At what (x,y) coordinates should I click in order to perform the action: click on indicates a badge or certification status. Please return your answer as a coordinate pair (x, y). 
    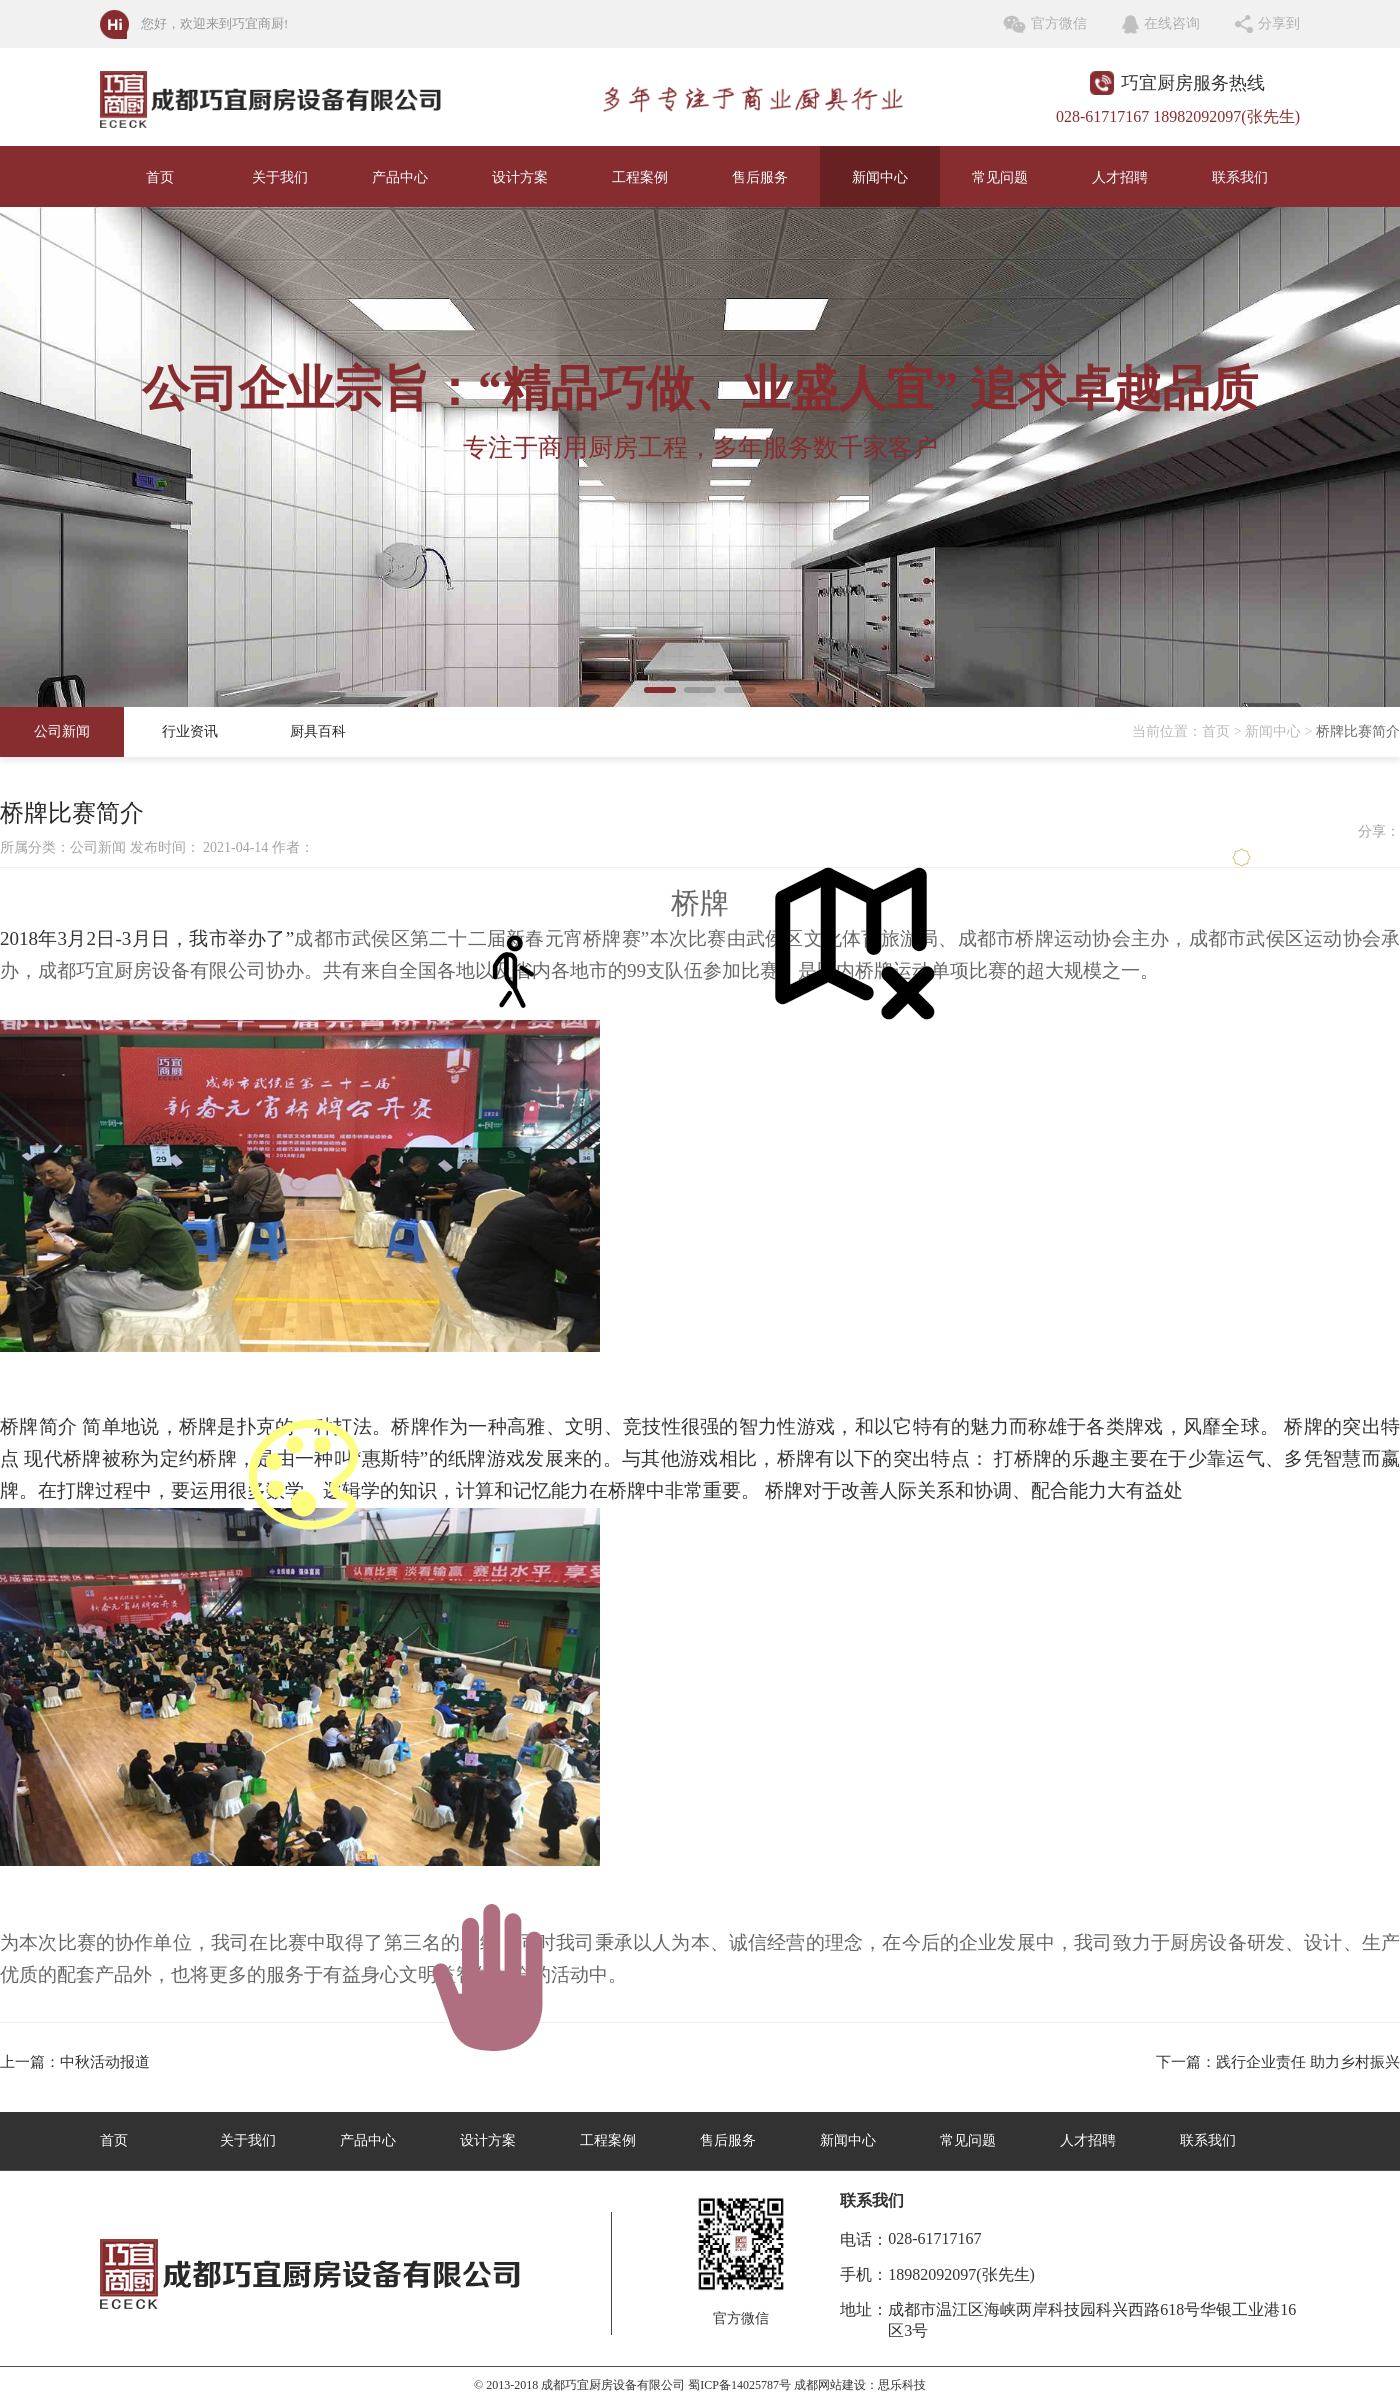
    Looking at the image, I should click on (1241, 857).